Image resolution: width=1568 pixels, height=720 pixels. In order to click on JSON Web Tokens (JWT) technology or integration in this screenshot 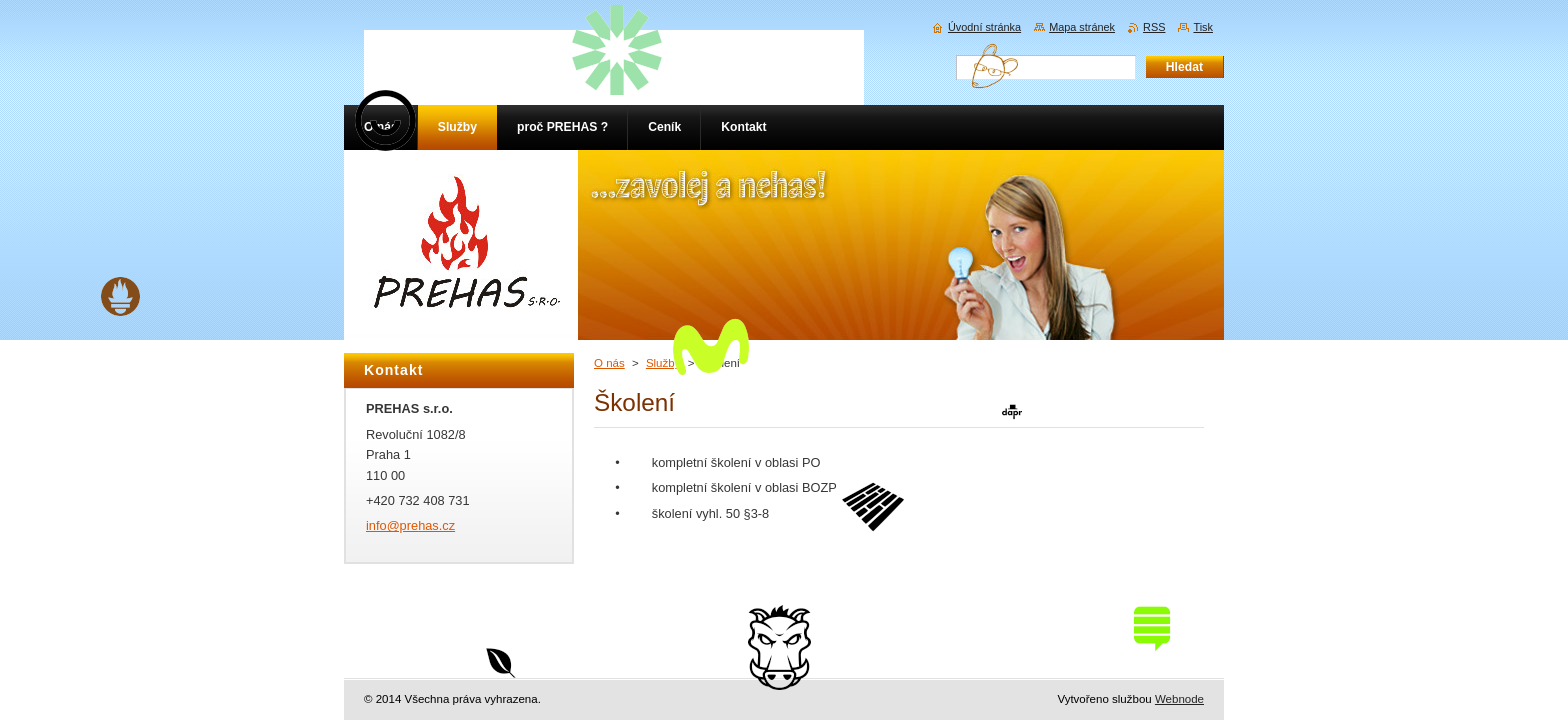, I will do `click(617, 50)`.